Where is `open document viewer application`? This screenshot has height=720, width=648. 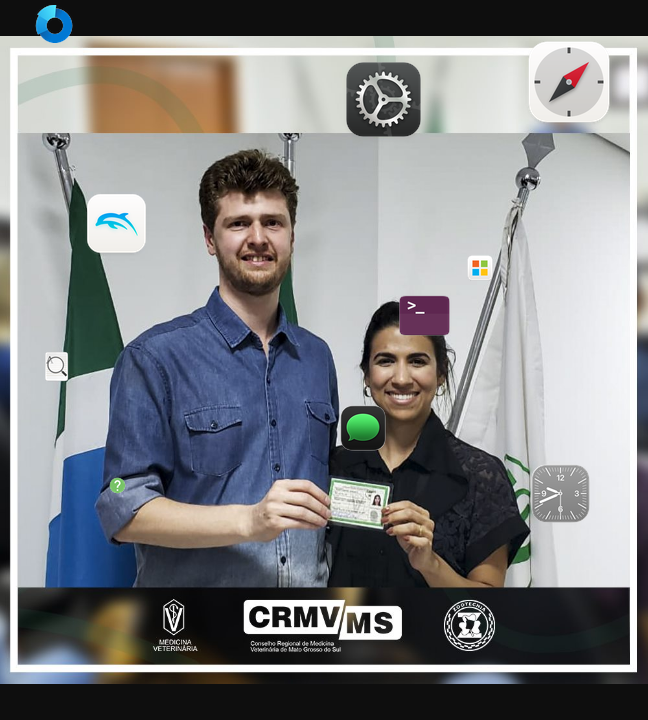 open document viewer application is located at coordinates (56, 366).